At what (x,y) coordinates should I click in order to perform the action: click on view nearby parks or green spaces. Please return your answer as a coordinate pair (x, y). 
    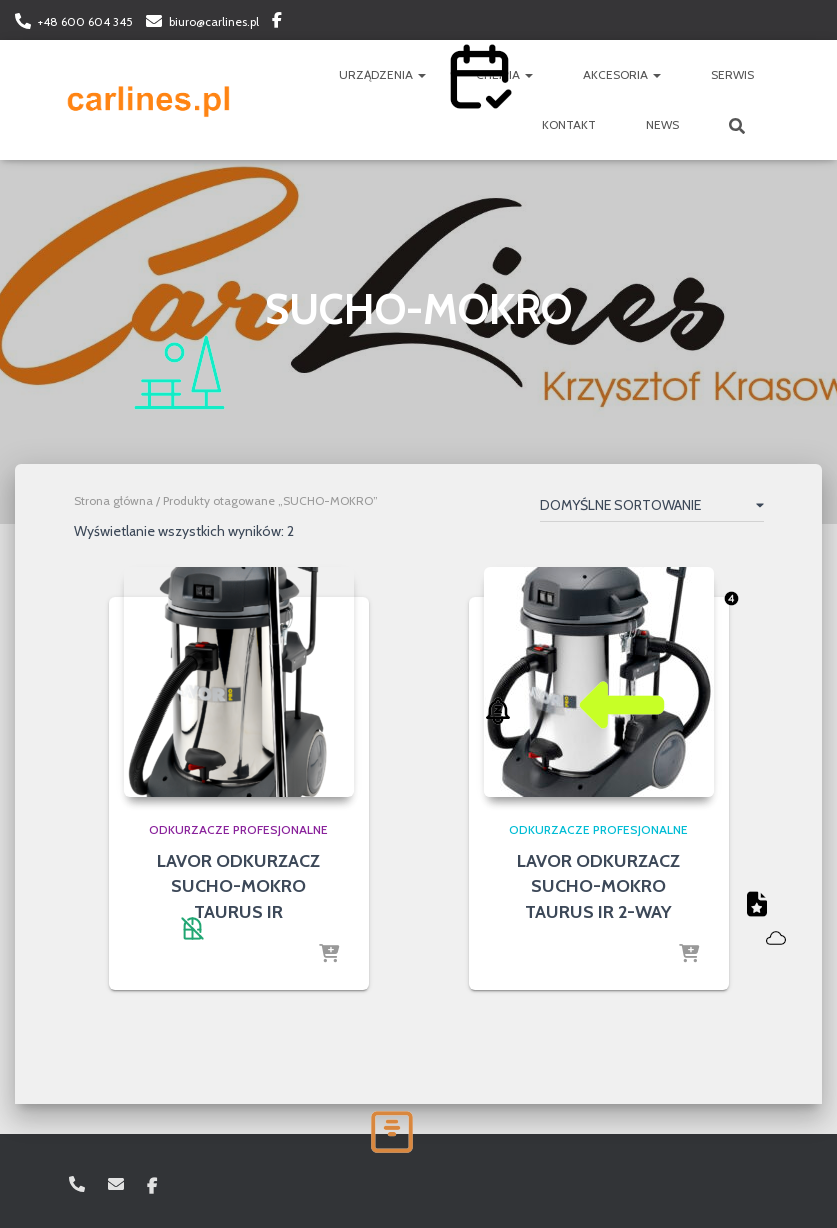
    Looking at the image, I should click on (179, 377).